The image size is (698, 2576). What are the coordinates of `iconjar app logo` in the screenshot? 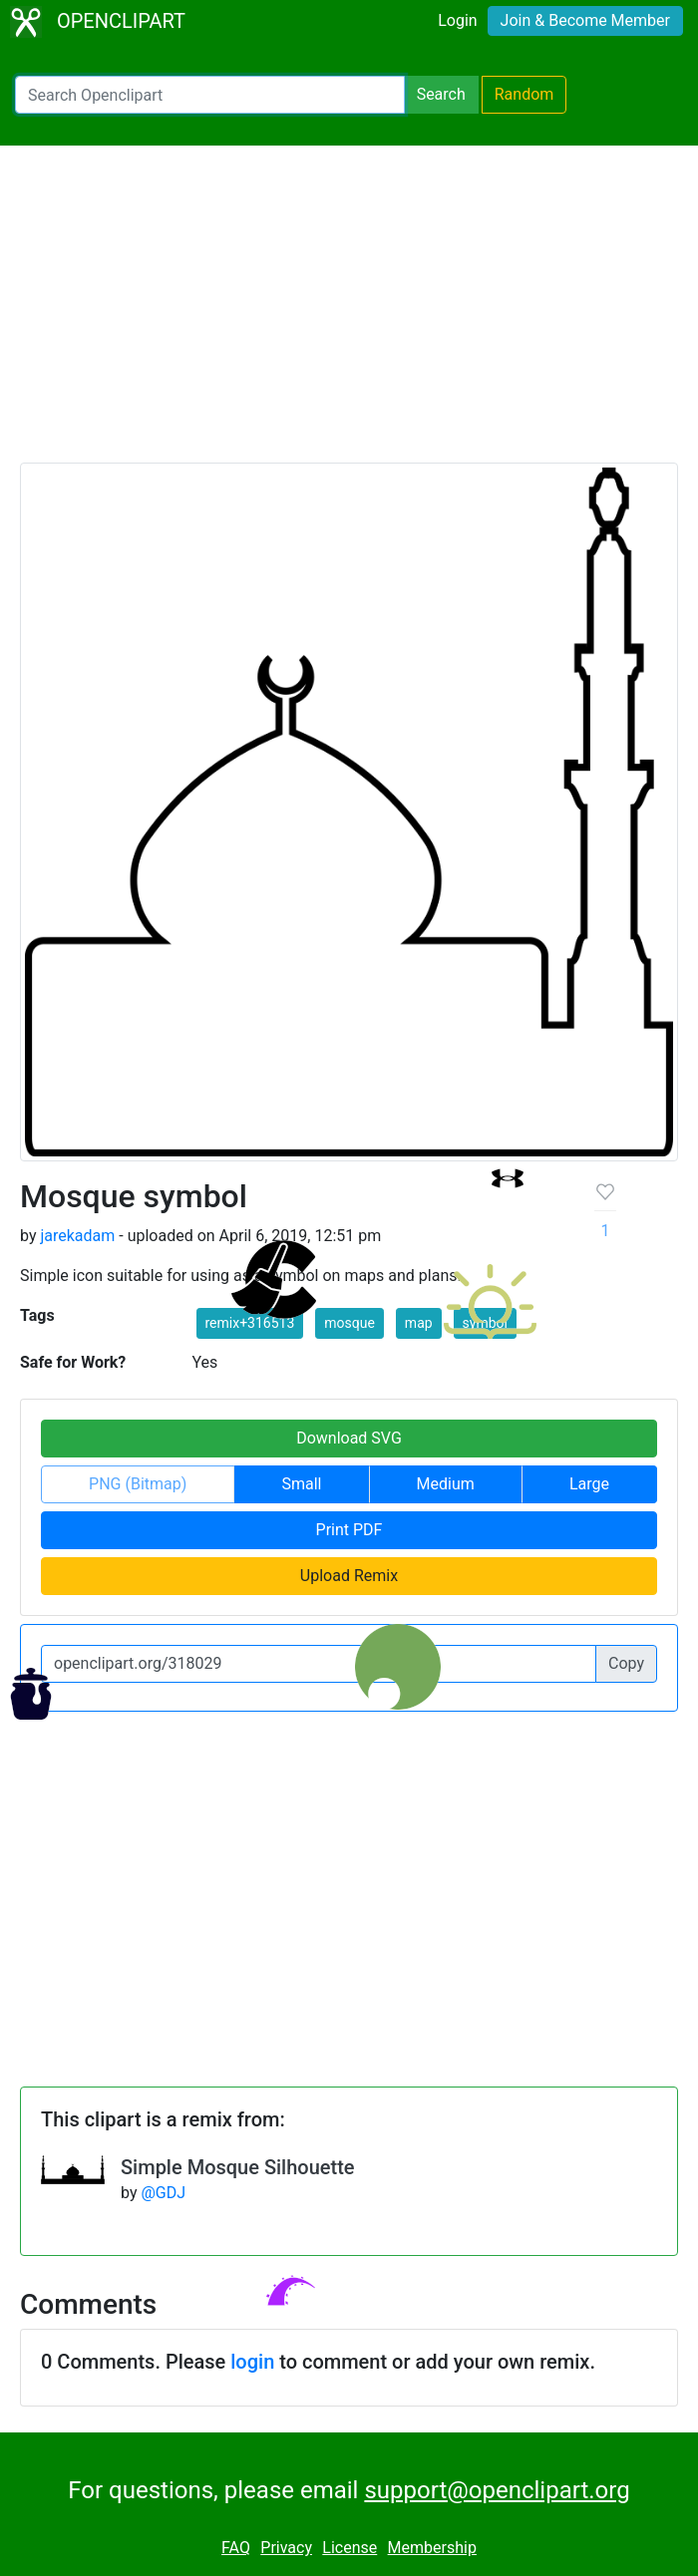 It's located at (31, 1694).